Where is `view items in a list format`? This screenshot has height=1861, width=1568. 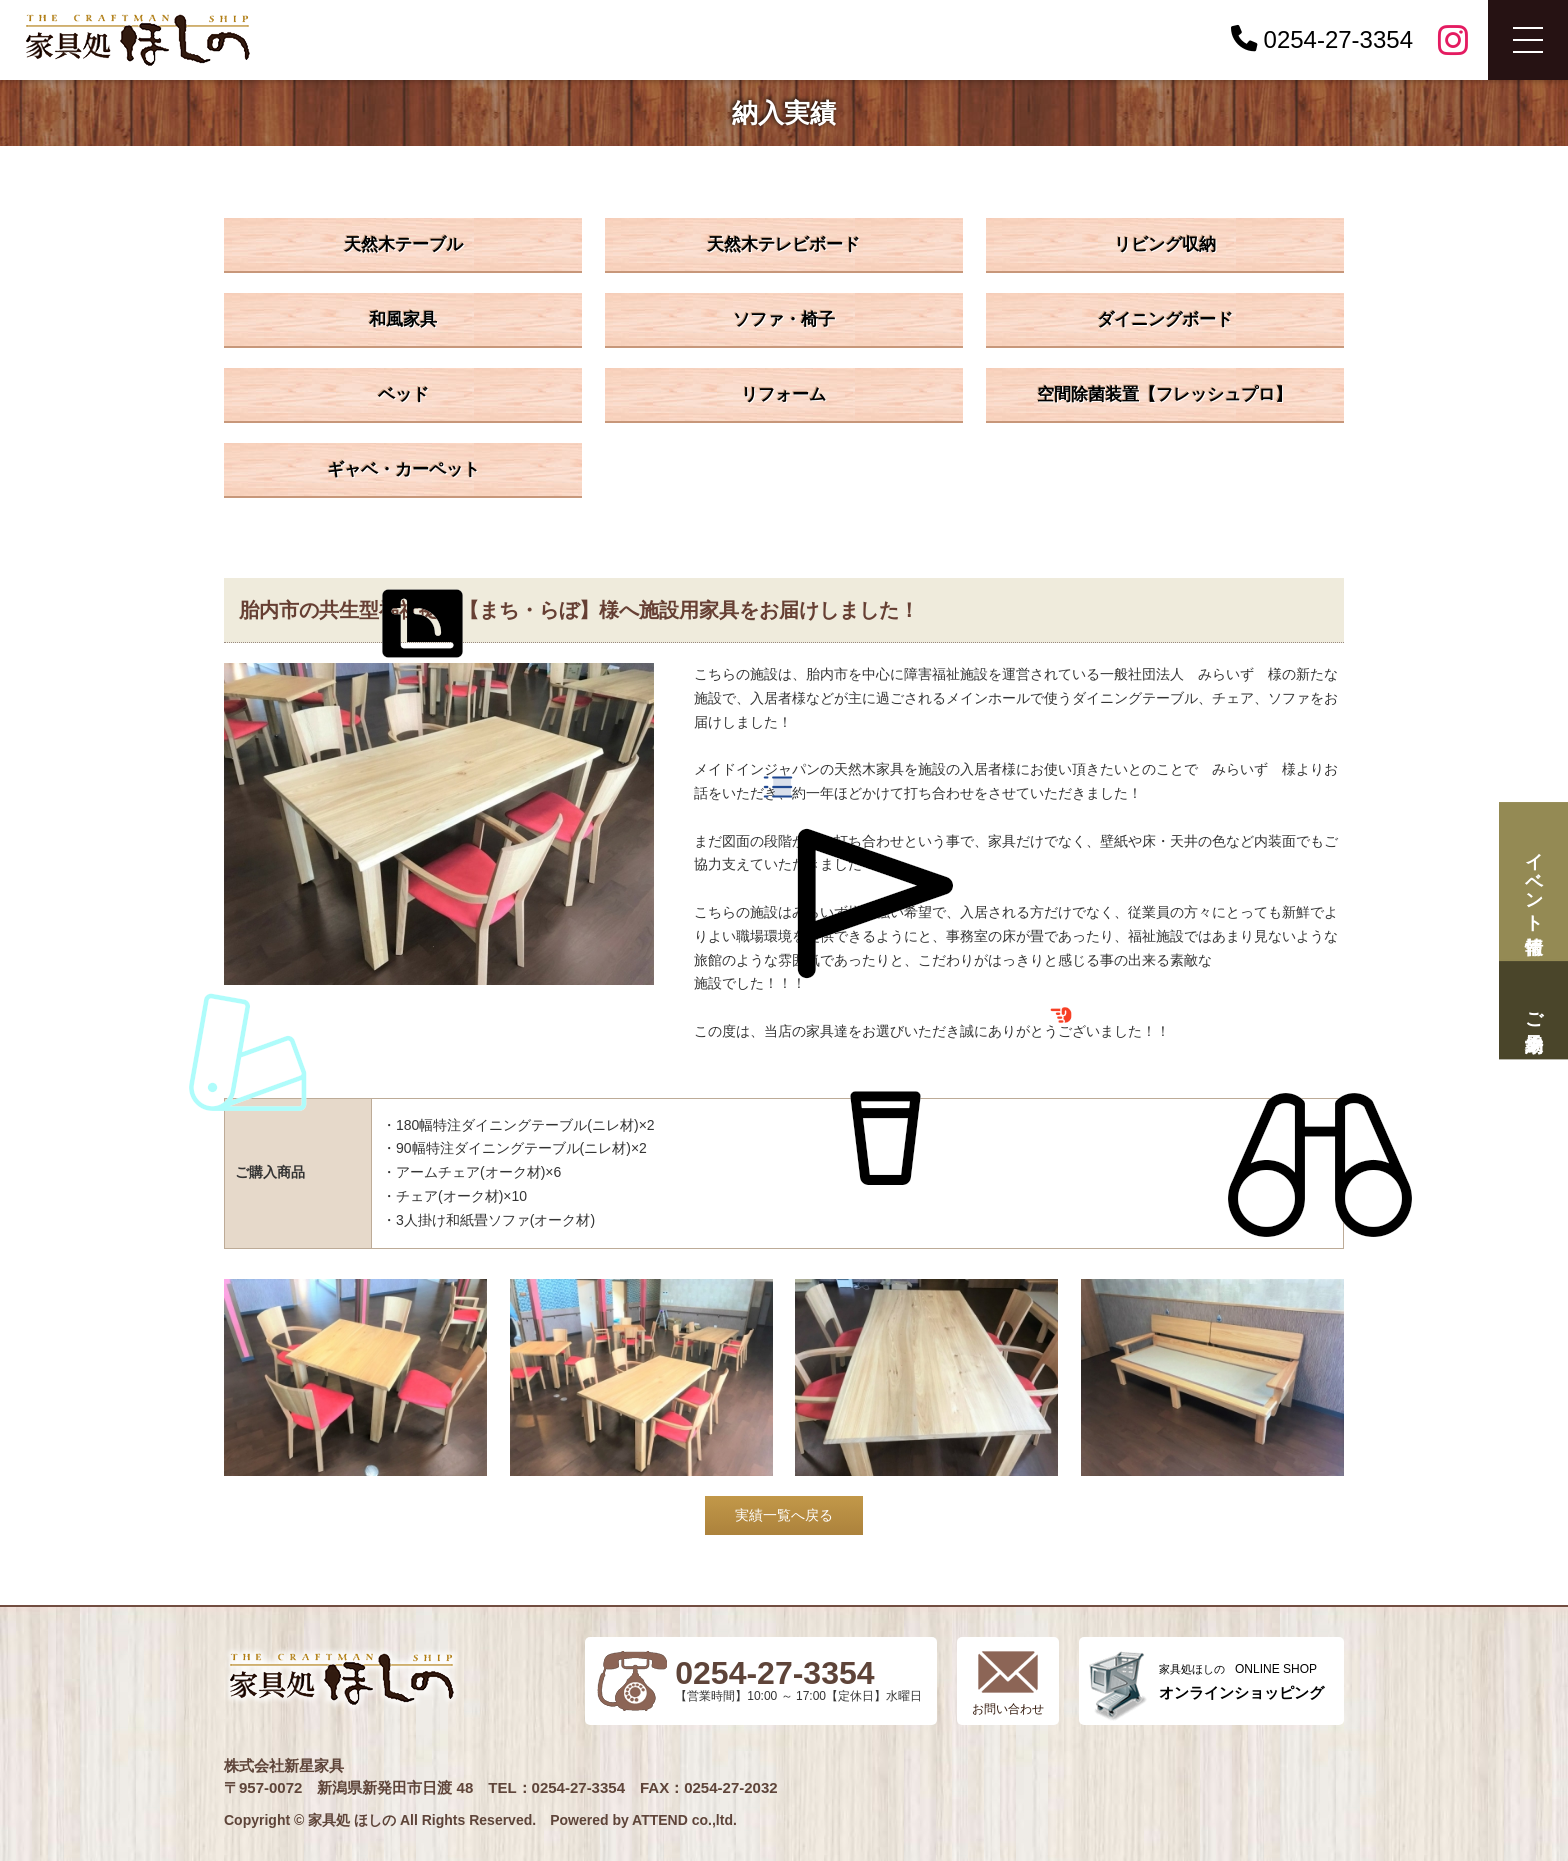
view items in a list format is located at coordinates (778, 787).